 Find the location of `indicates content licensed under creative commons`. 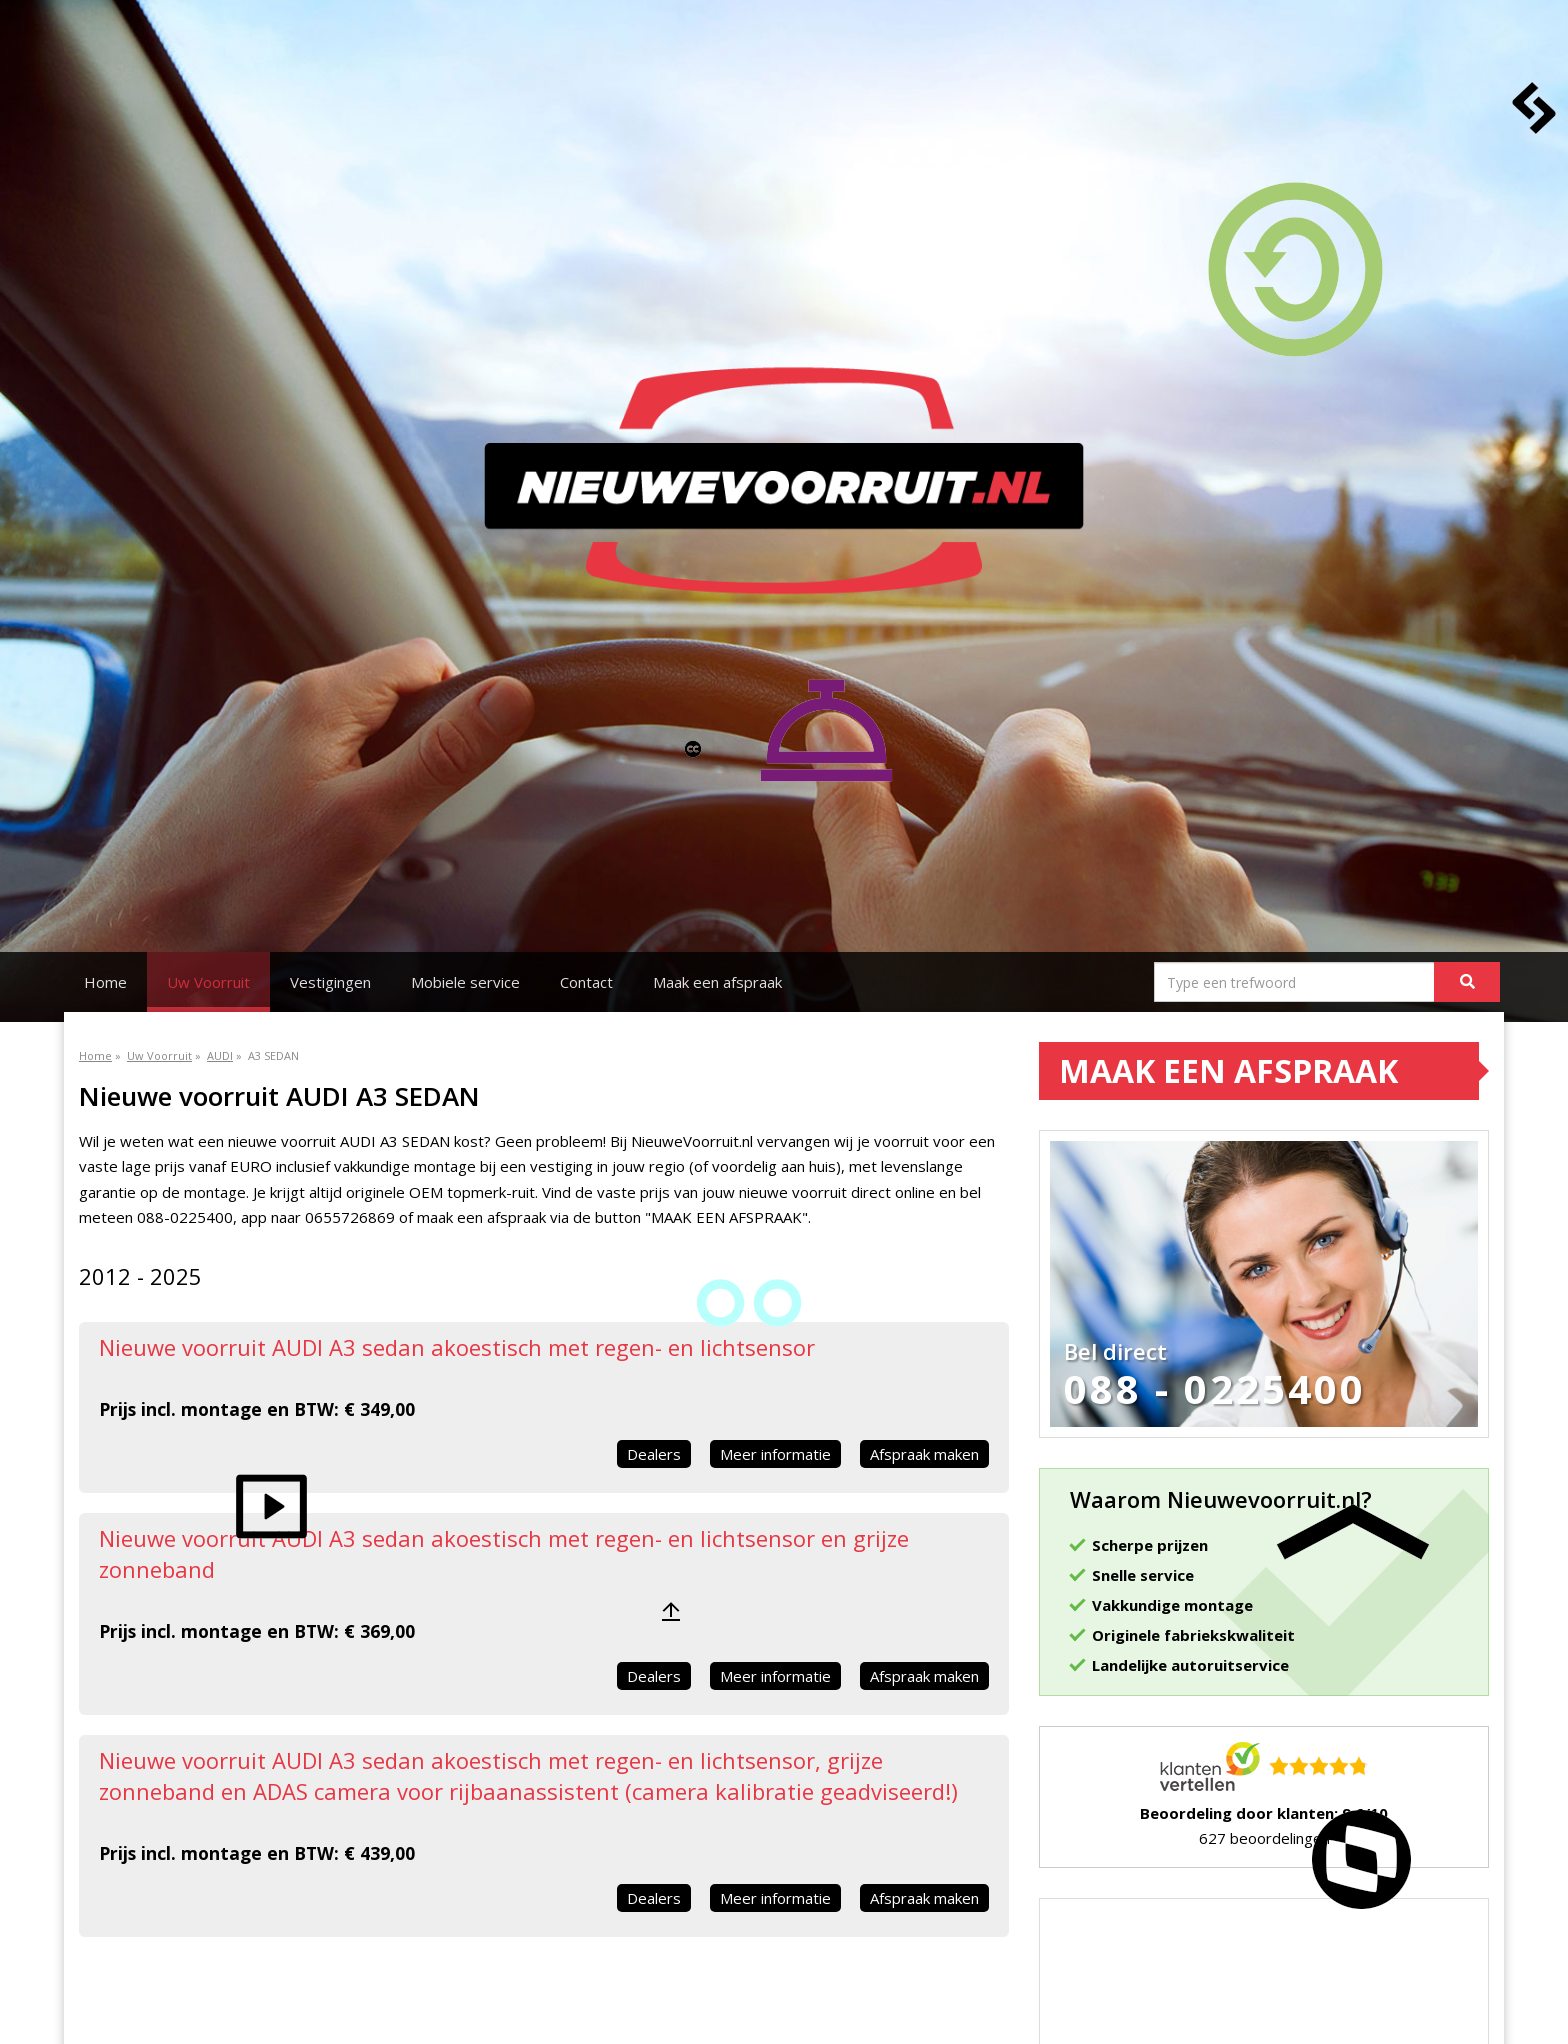

indicates content licensed under creative commons is located at coordinates (693, 749).